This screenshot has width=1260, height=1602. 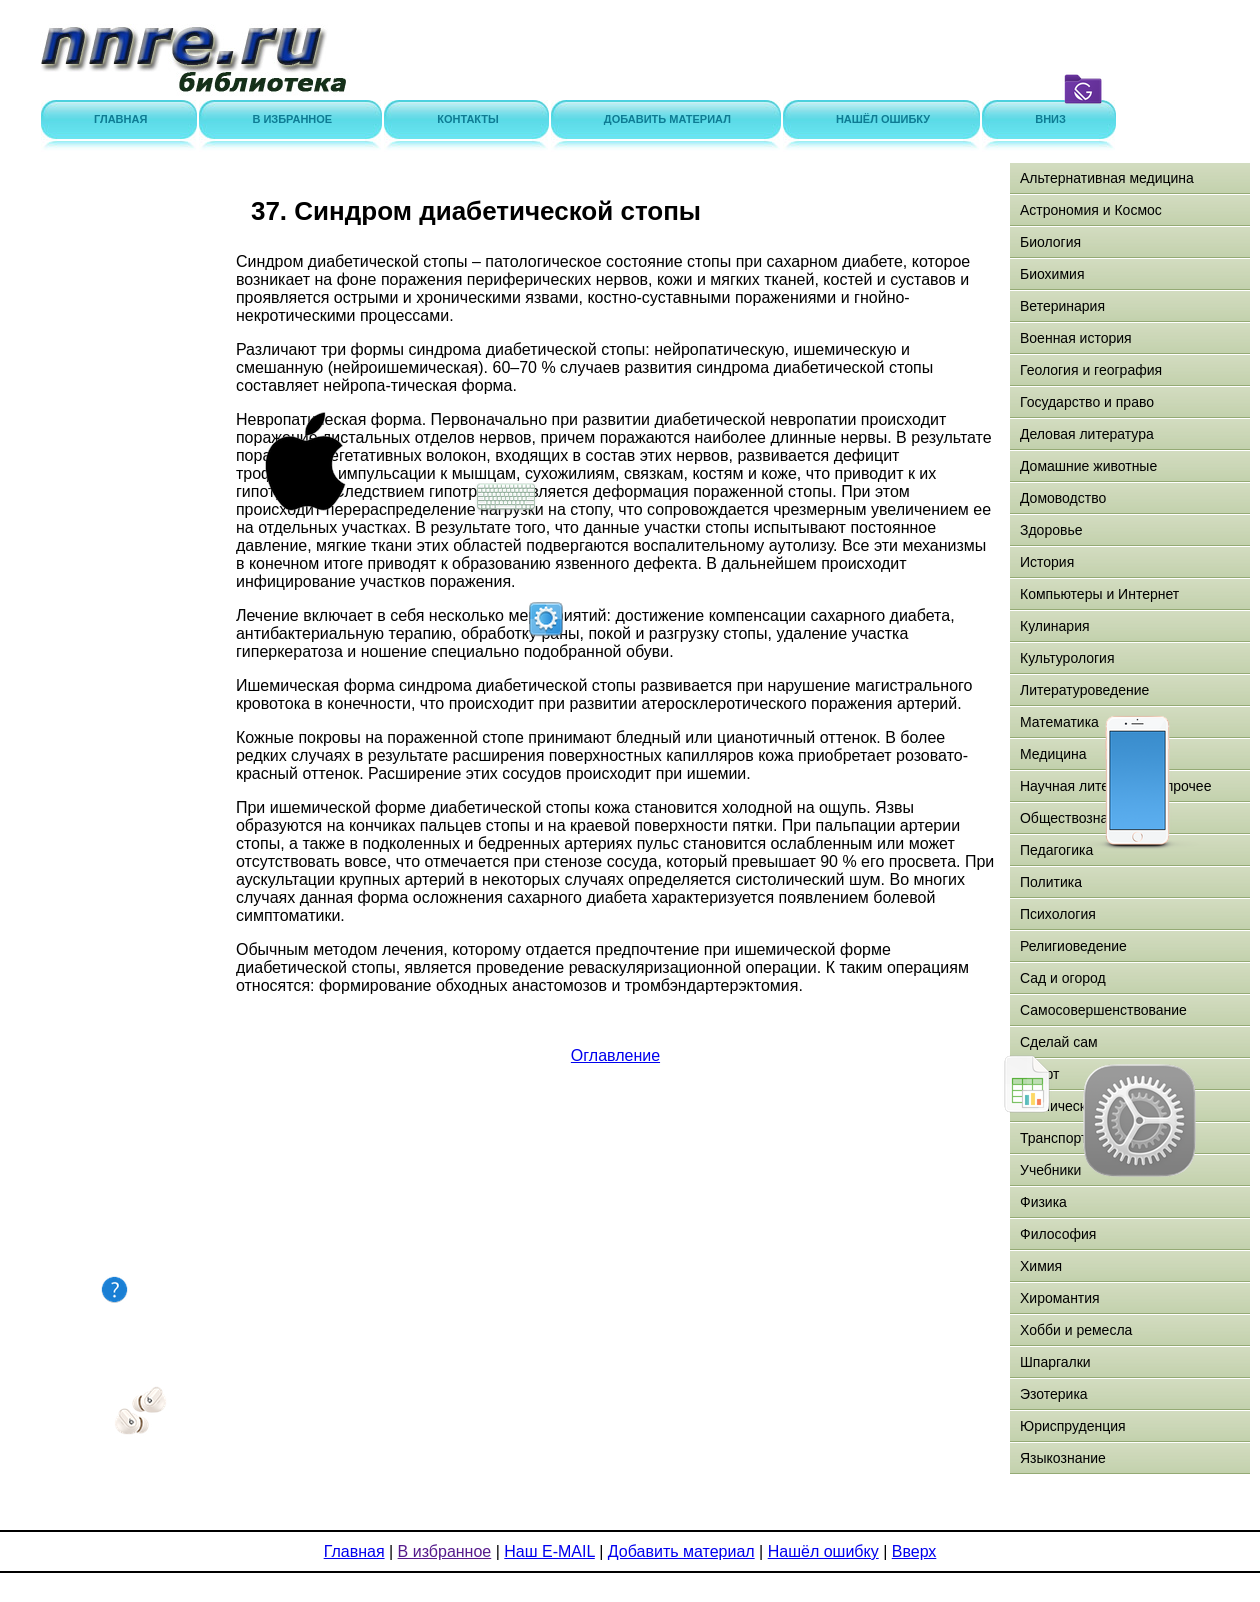 I want to click on folder containing Gatsby project files, so click(x=1083, y=90).